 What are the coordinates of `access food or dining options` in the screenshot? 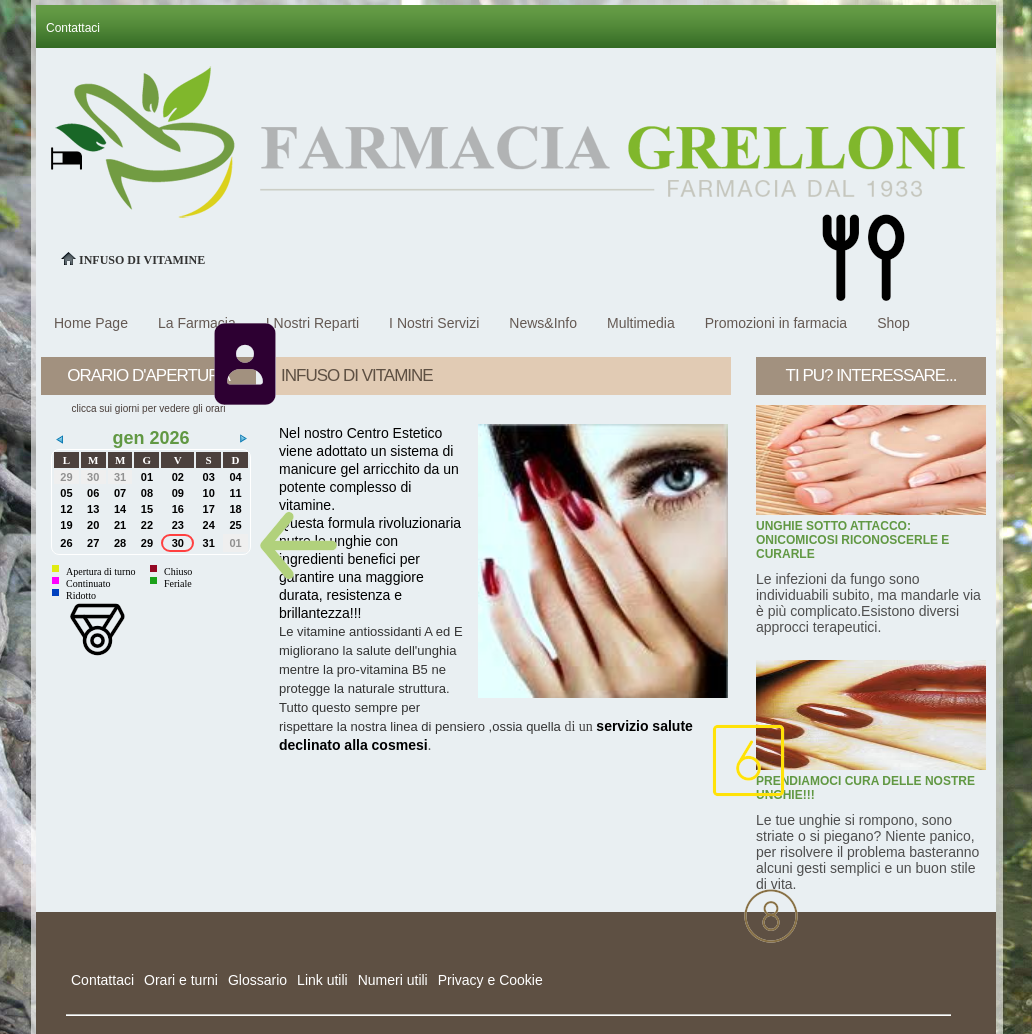 It's located at (863, 255).